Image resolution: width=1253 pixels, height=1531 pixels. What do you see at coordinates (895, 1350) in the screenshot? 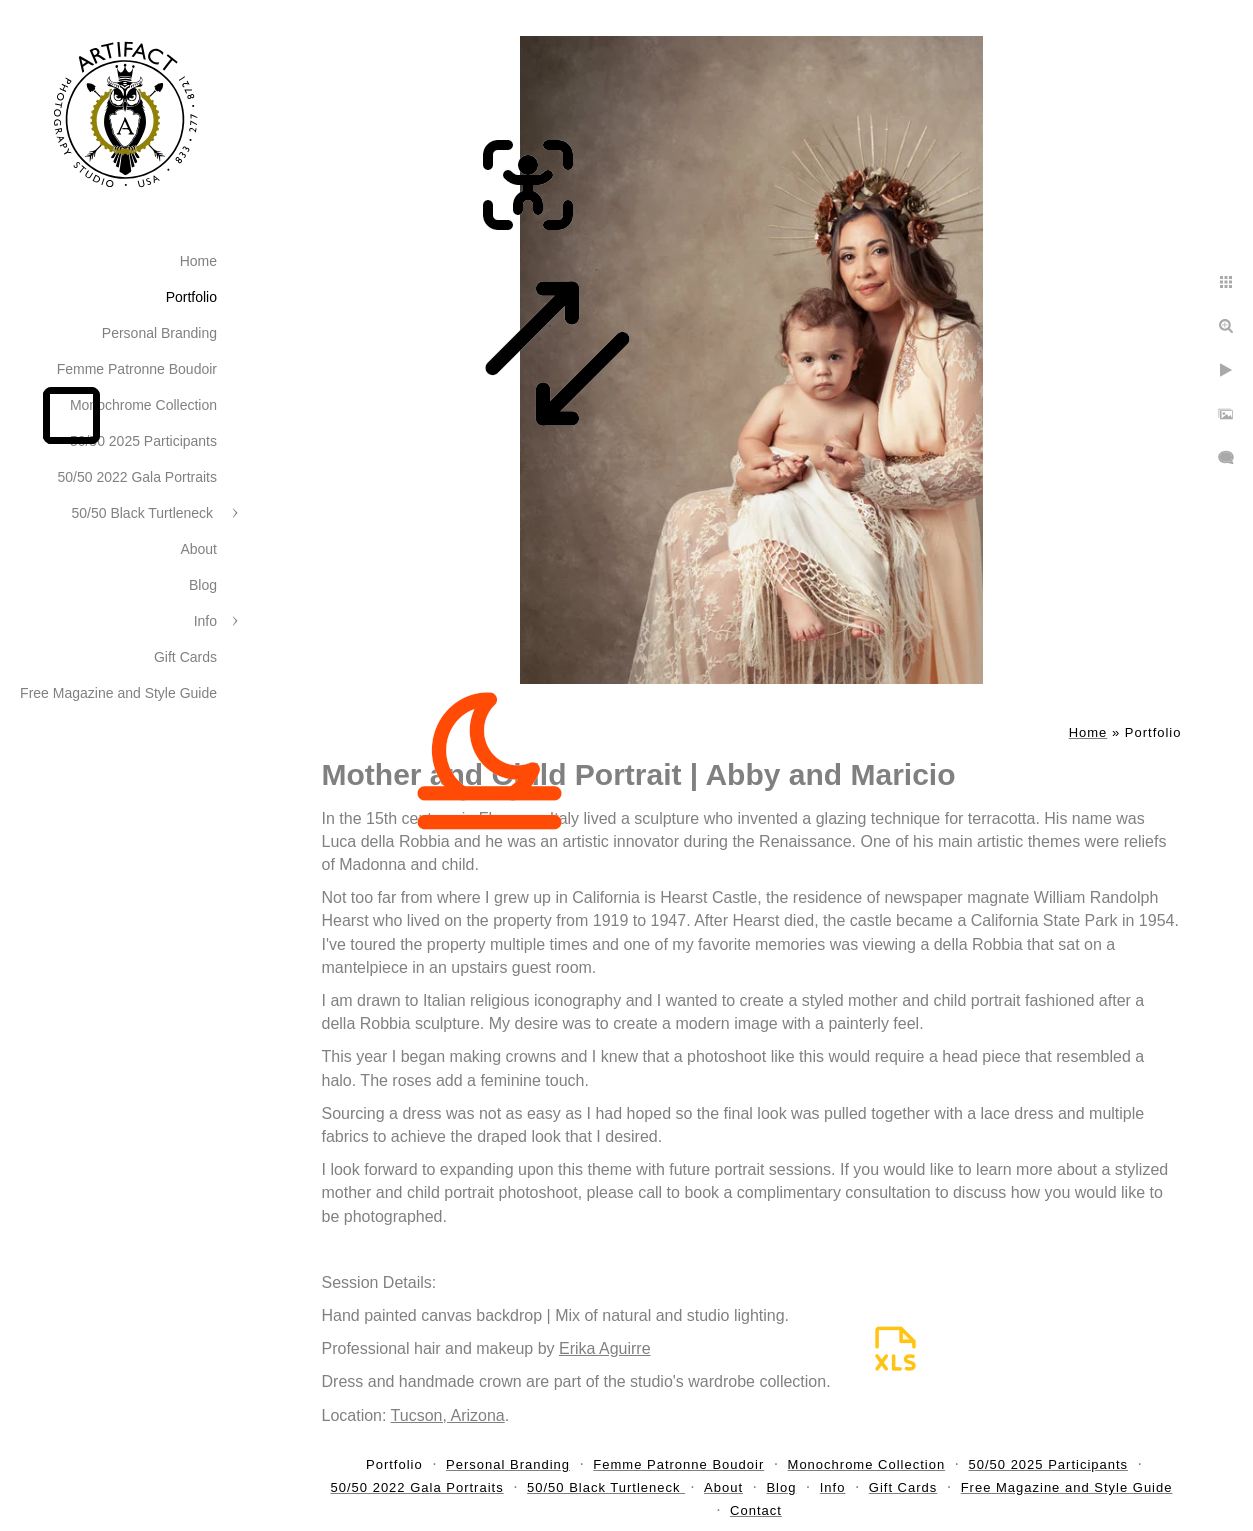
I see `open or view an excel spreadsheet file` at bounding box center [895, 1350].